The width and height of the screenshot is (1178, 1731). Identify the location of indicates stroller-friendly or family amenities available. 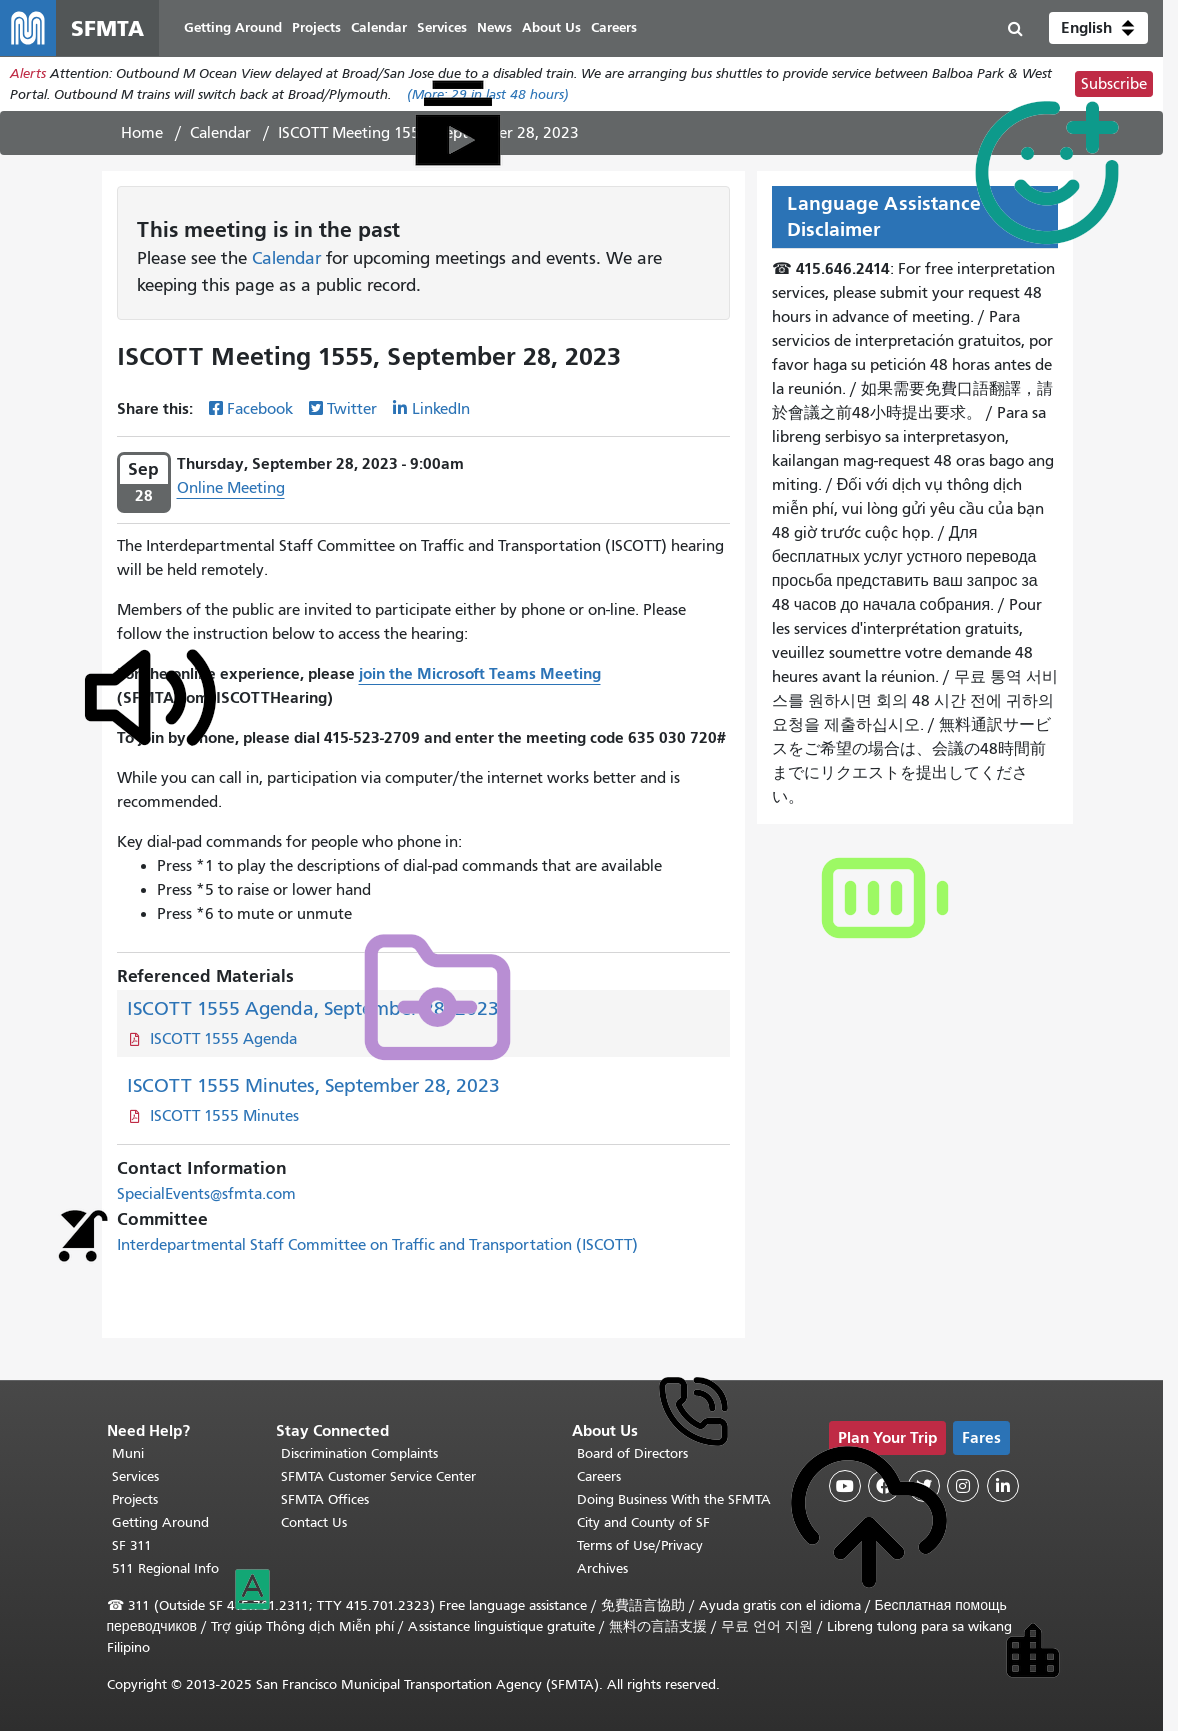
(80, 1234).